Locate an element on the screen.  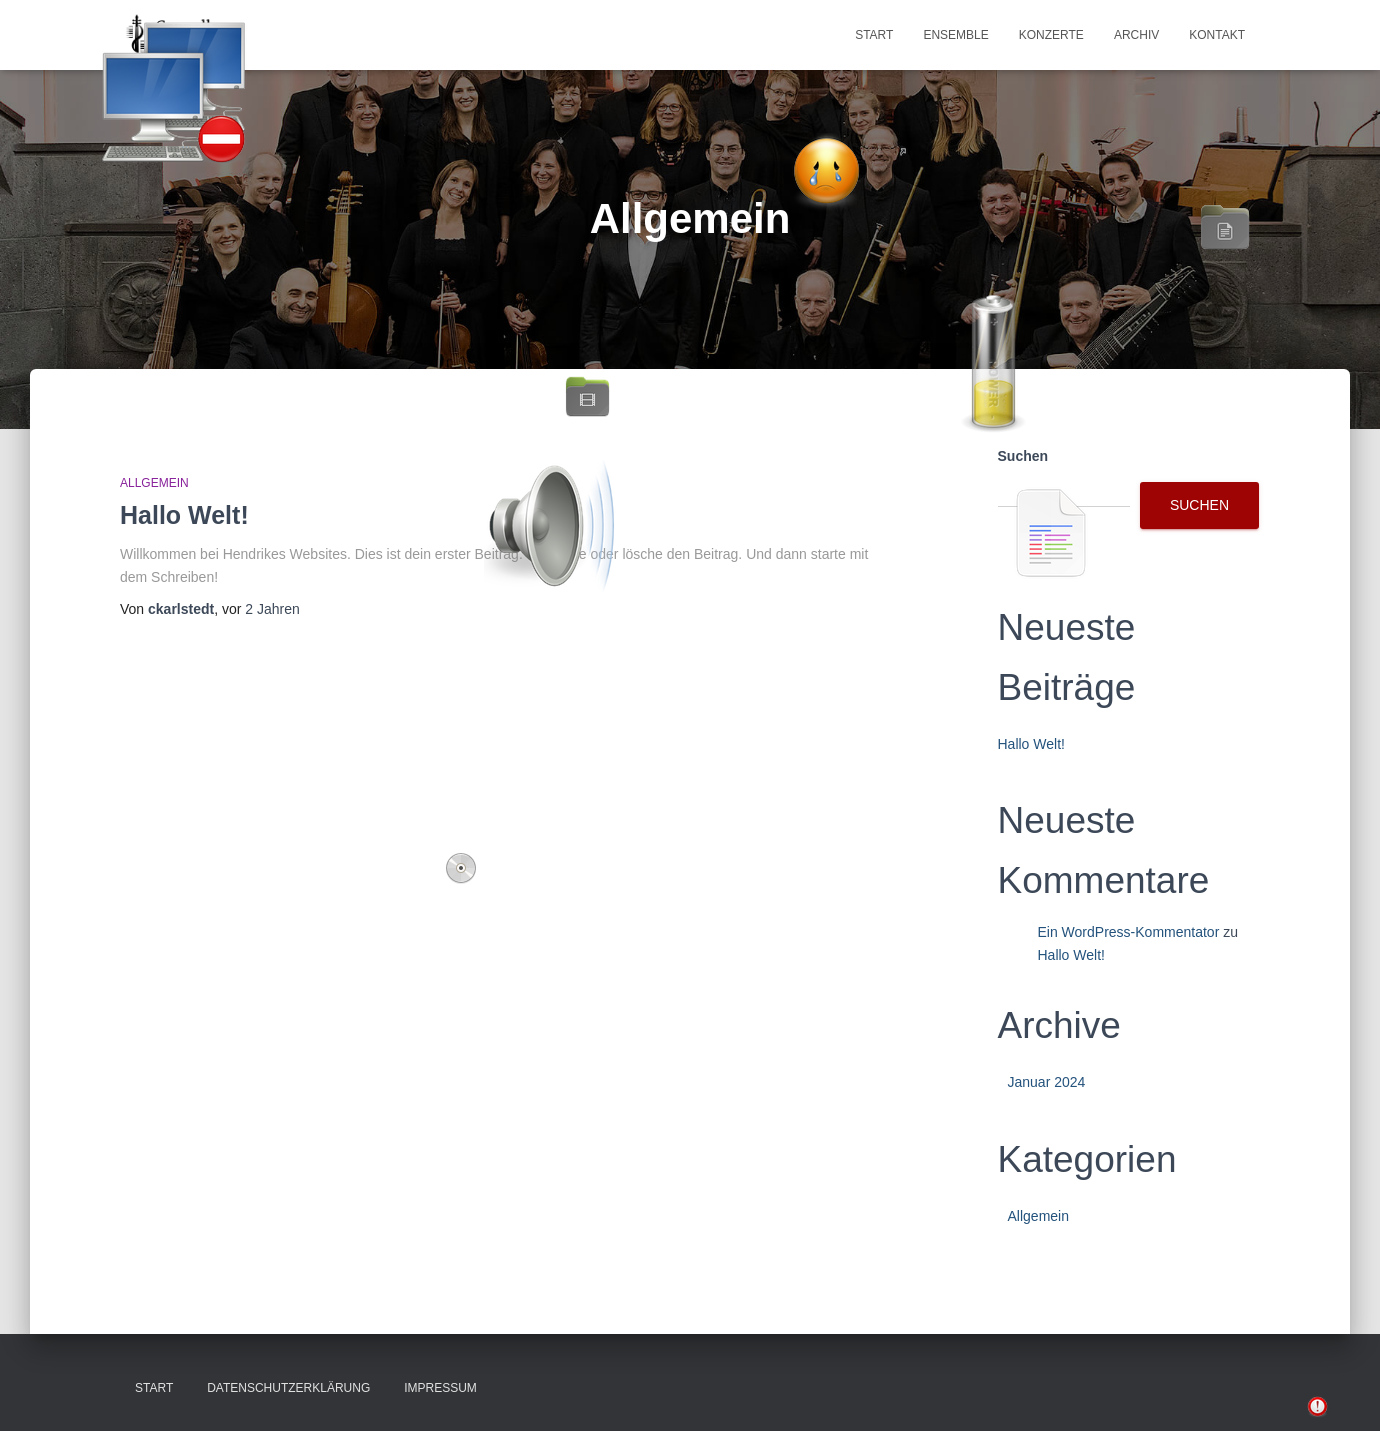
open your documents folder is located at coordinates (1225, 227).